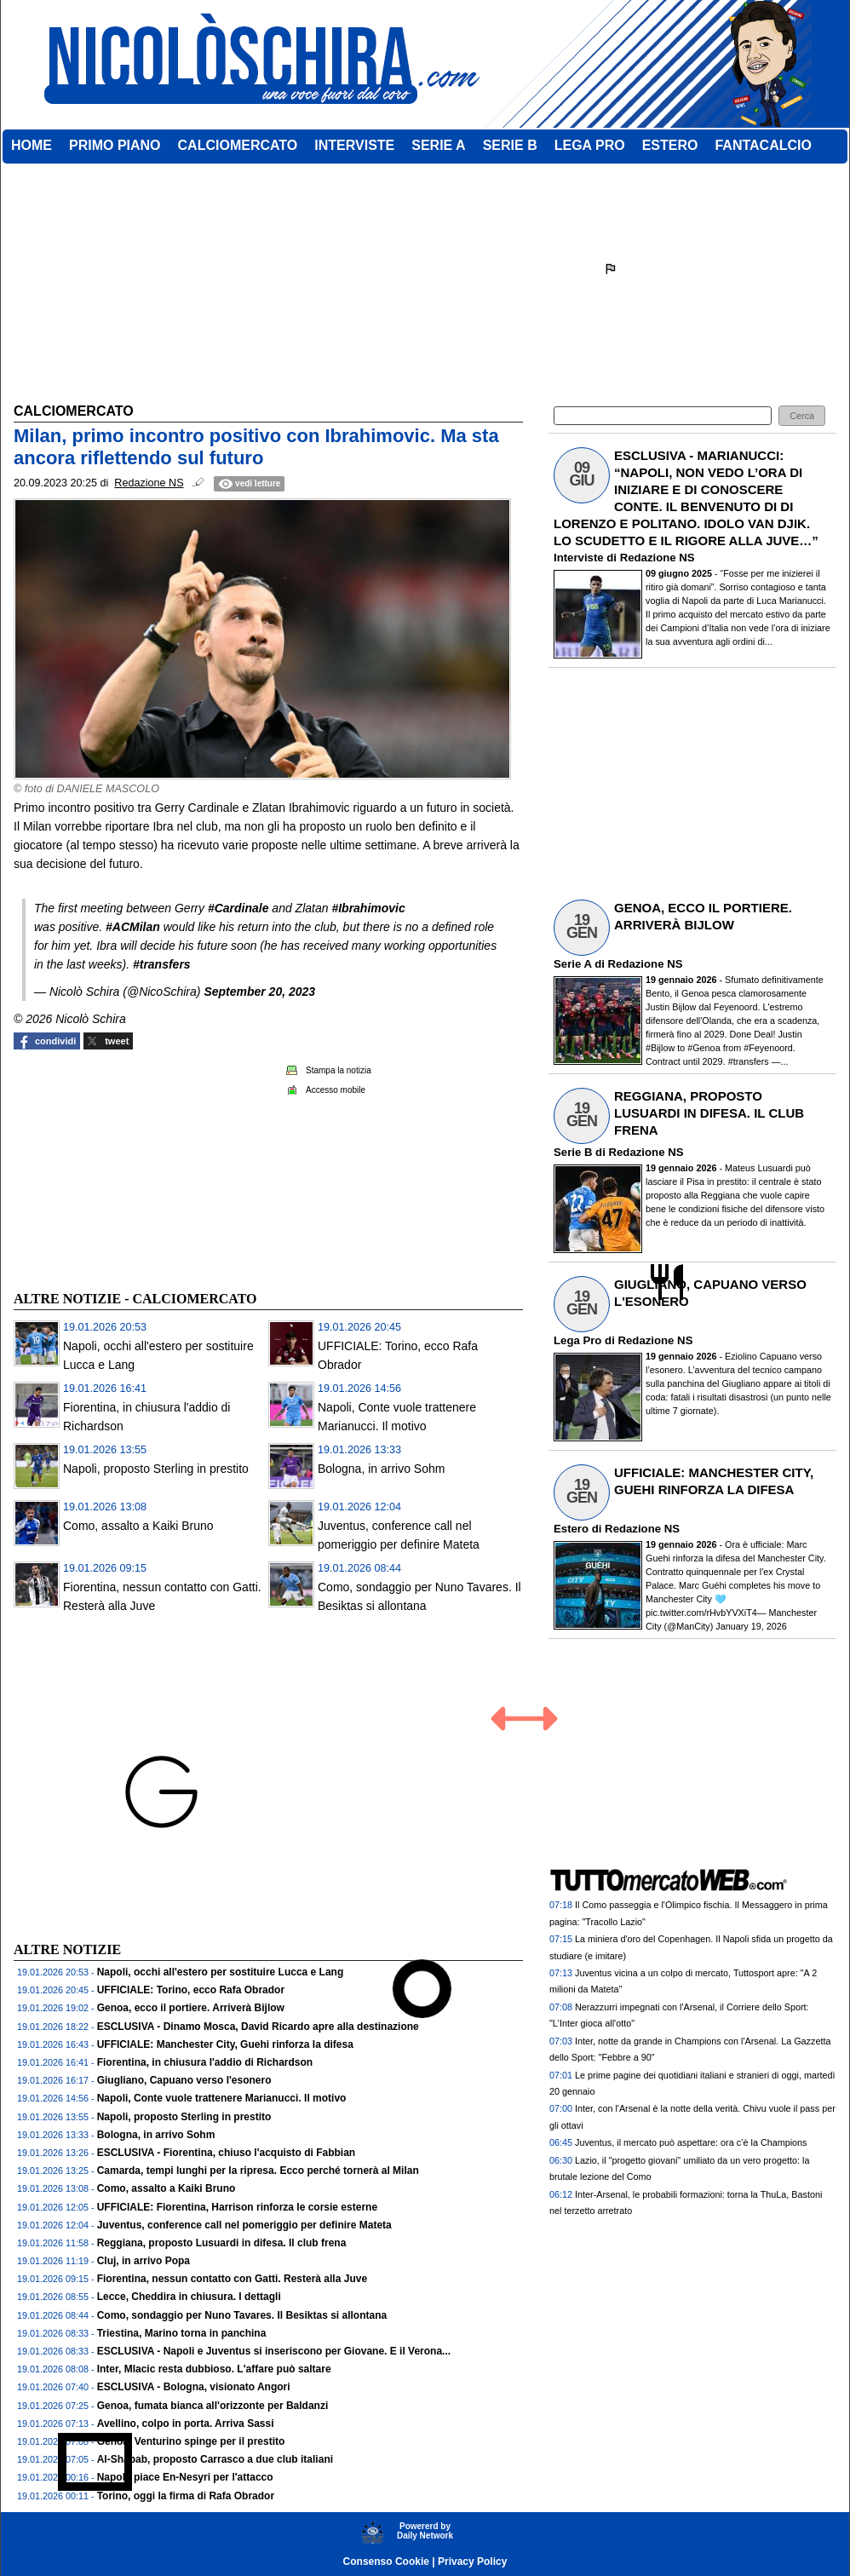  I want to click on flag or mark an item for follow-up, so click(610, 268).